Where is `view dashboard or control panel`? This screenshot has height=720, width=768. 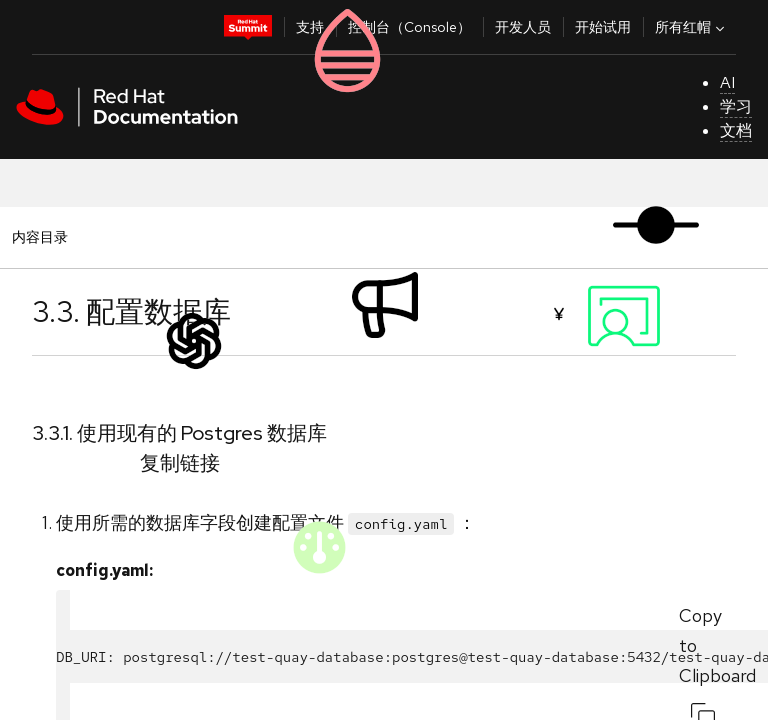 view dashboard or control panel is located at coordinates (319, 547).